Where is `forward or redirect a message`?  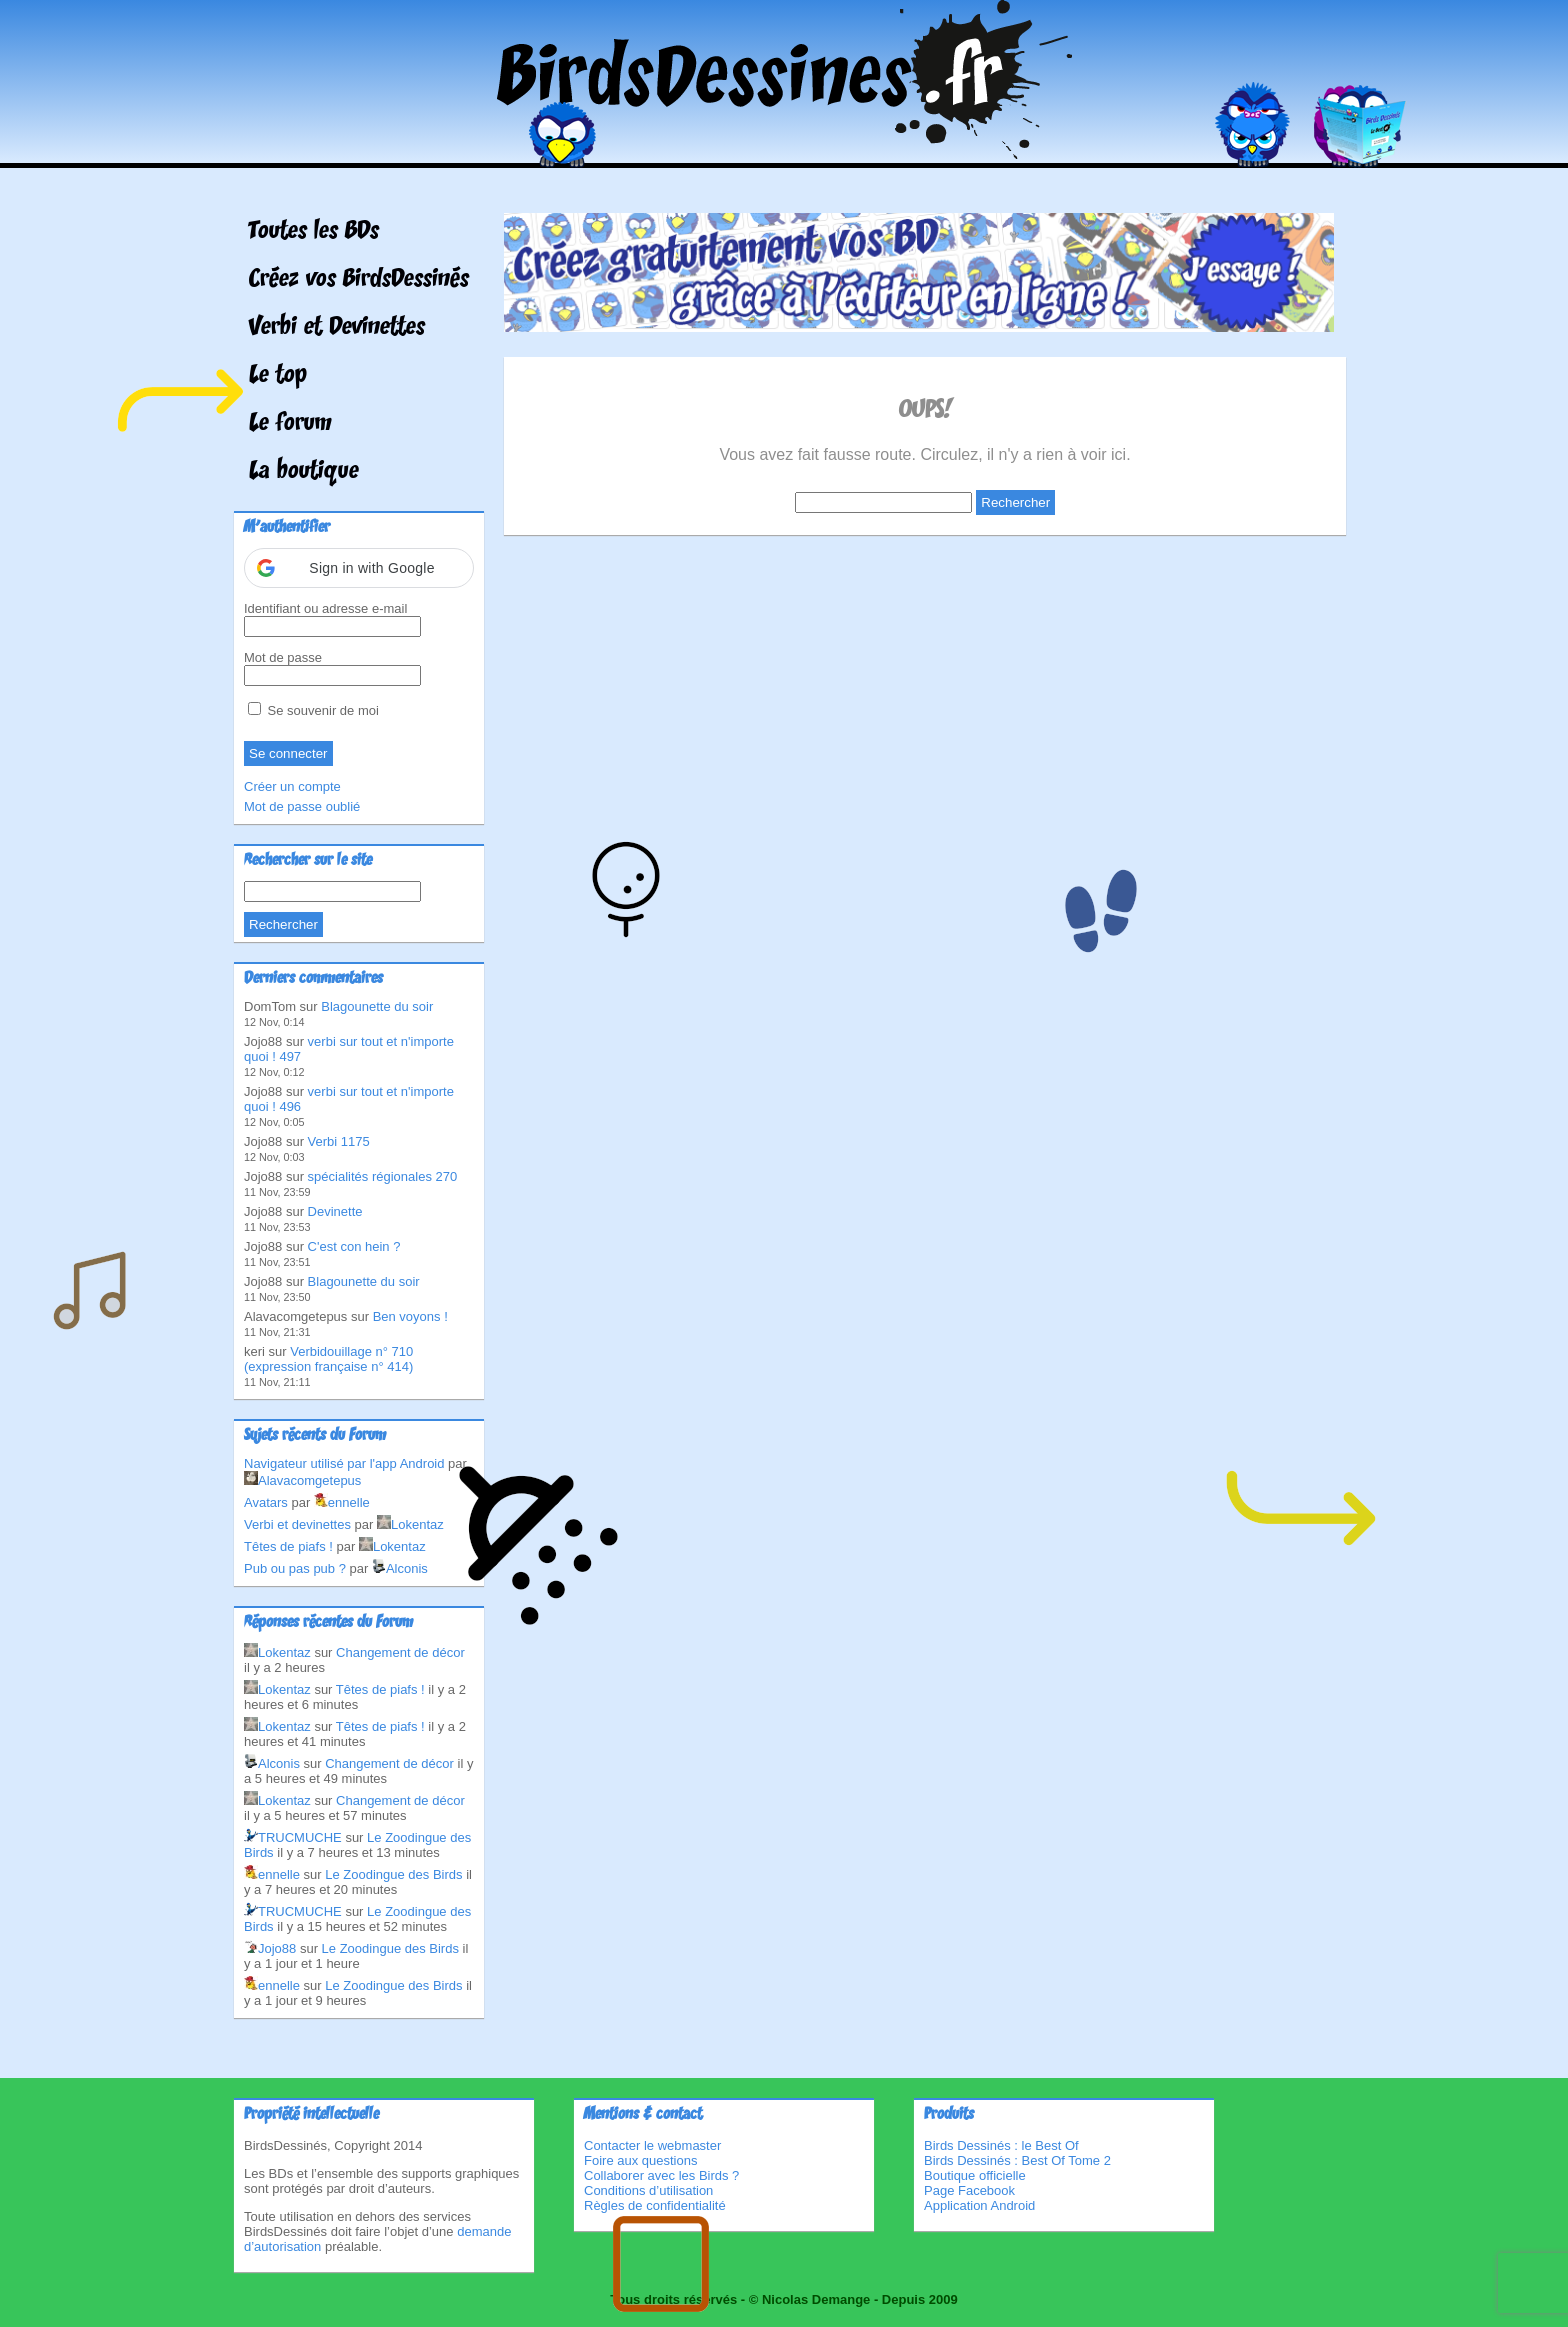
forward or redirect a message is located at coordinates (1301, 1508).